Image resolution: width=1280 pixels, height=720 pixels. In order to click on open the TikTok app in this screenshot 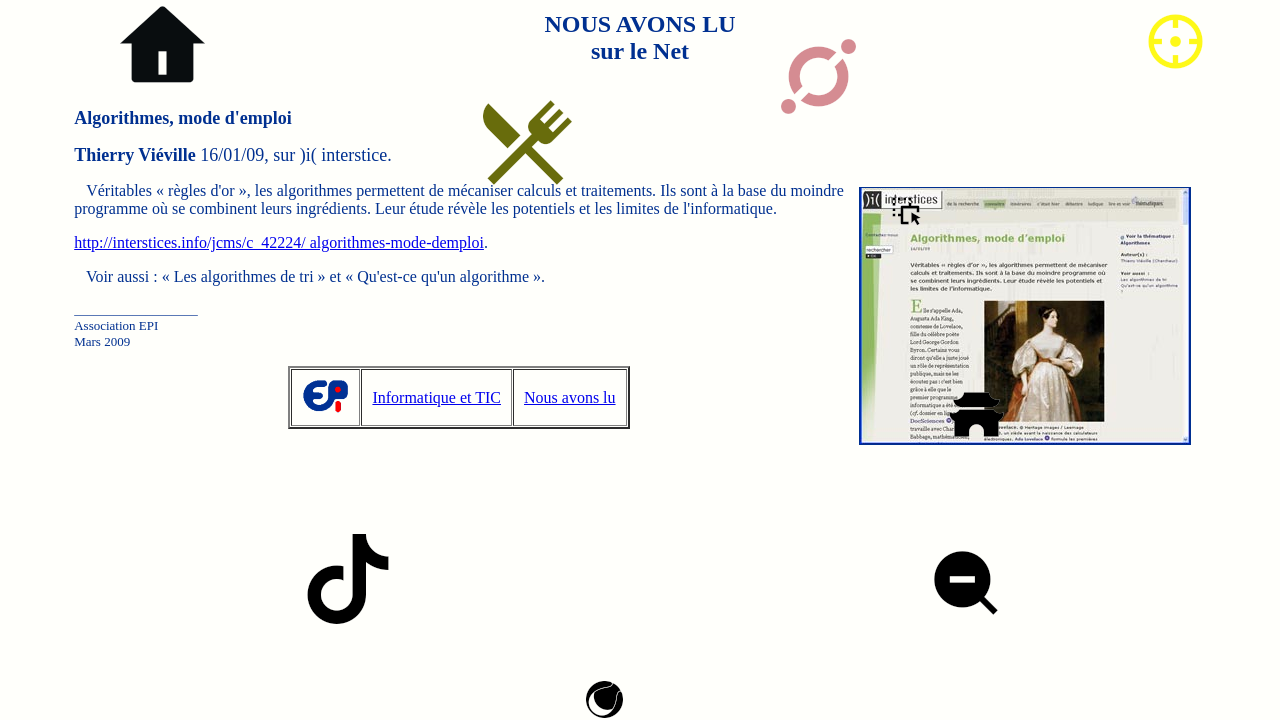, I will do `click(348, 579)`.